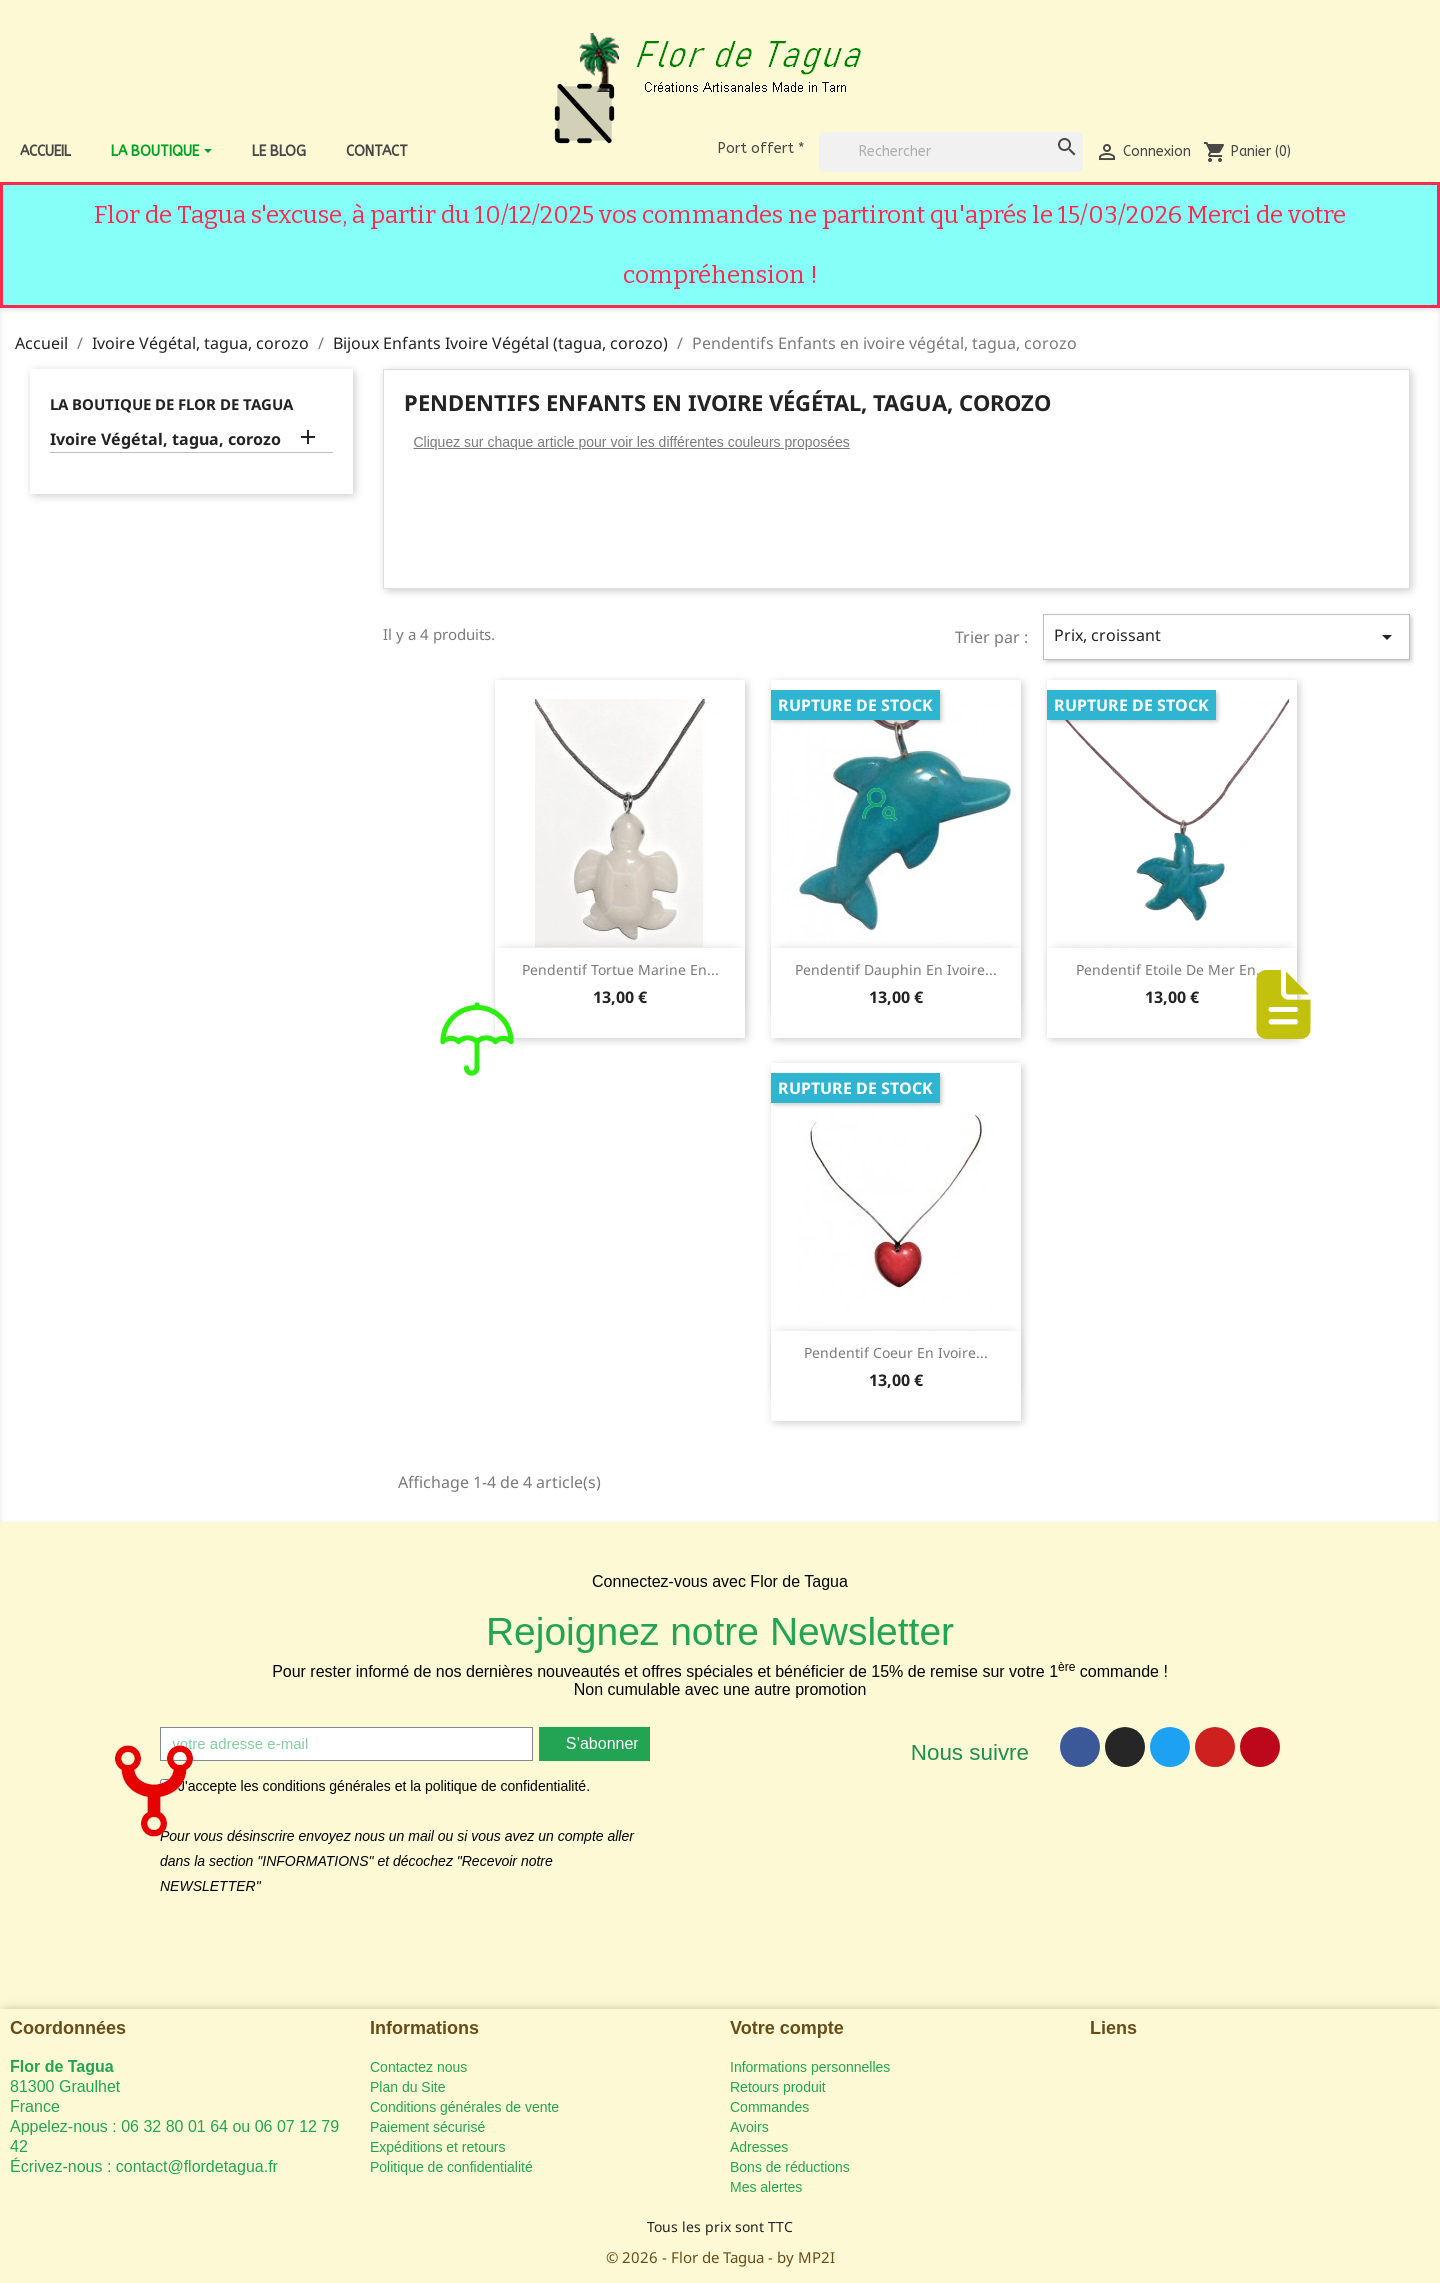 The height and width of the screenshot is (2283, 1440). What do you see at coordinates (154, 1791) in the screenshot?
I see `view git branch network or commit history` at bounding box center [154, 1791].